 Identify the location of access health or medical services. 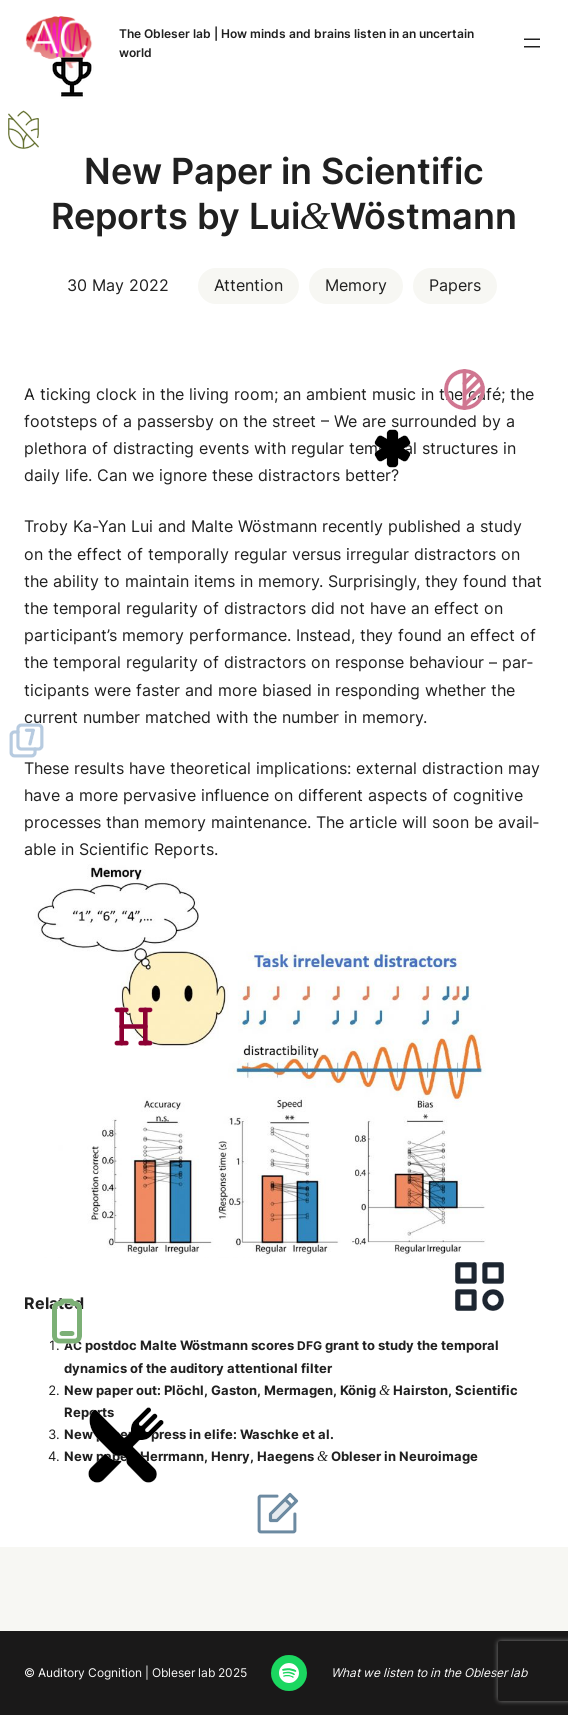
(392, 448).